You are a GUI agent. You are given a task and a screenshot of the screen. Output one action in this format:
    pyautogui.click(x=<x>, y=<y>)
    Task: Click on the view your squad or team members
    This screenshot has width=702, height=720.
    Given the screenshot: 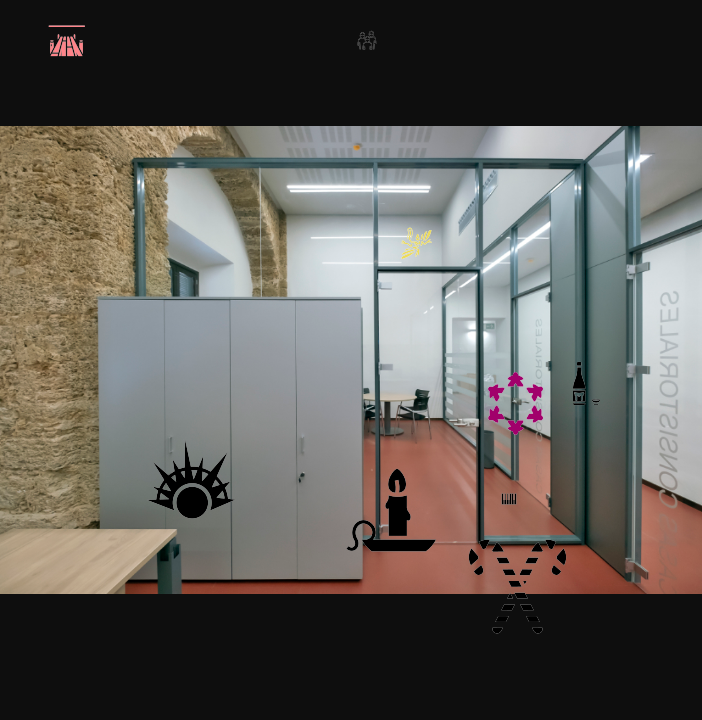 What is the action you would take?
    pyautogui.click(x=367, y=40)
    